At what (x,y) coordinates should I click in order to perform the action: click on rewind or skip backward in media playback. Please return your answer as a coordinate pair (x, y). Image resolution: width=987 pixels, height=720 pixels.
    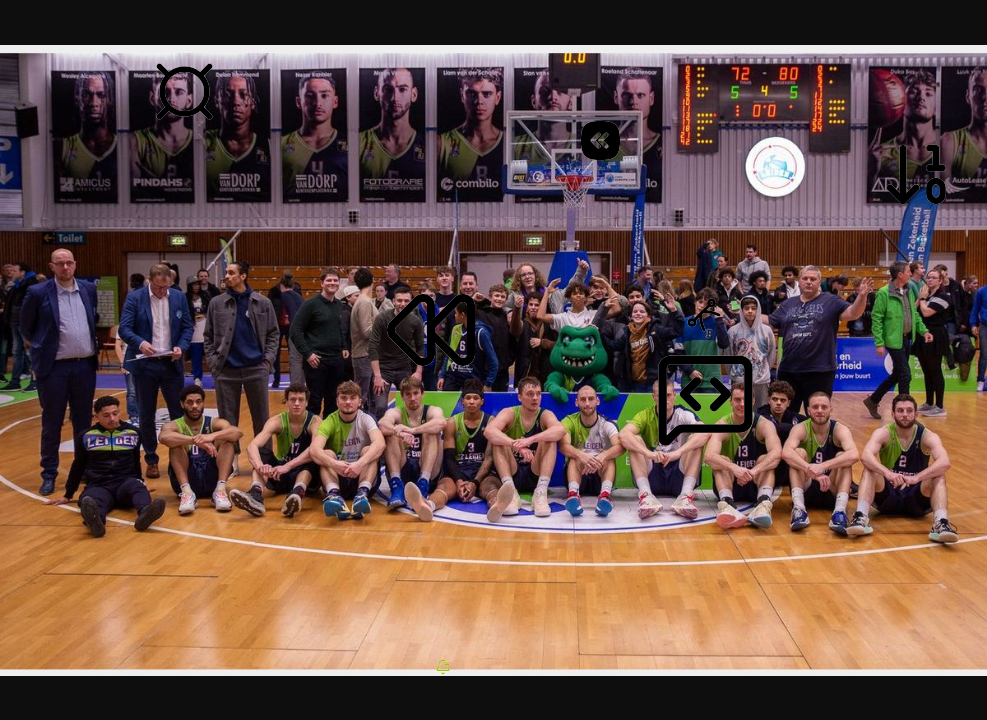
    Looking at the image, I should click on (431, 330).